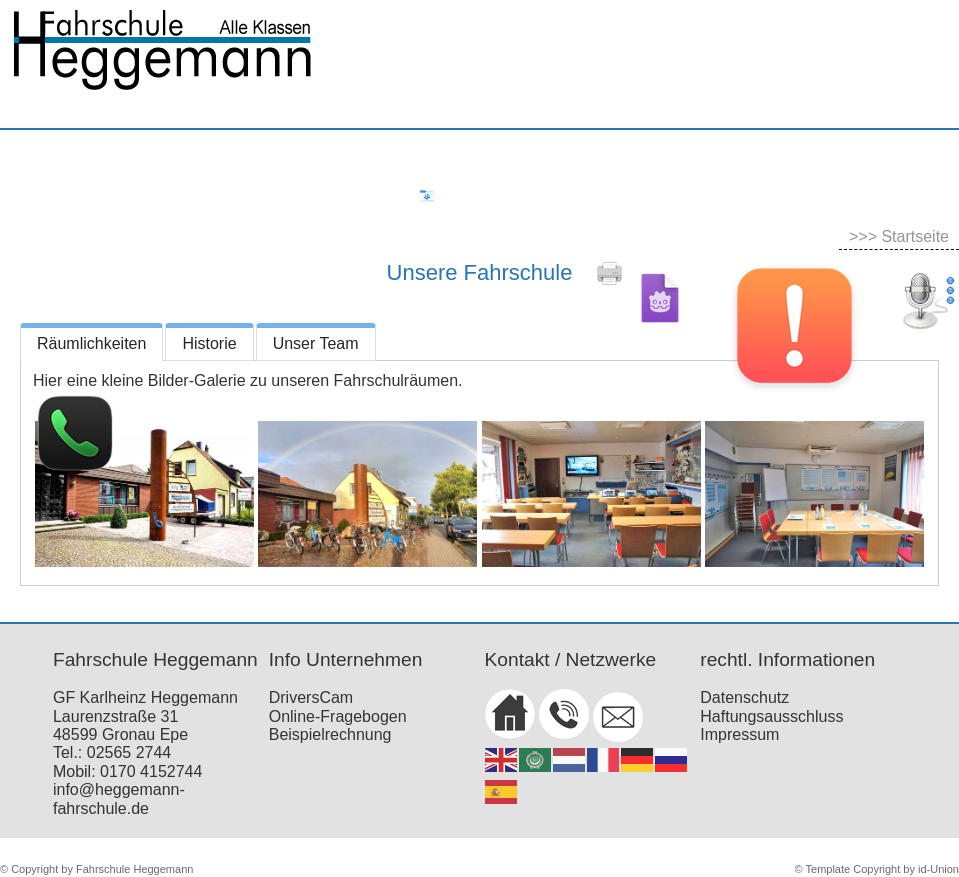 Image resolution: width=959 pixels, height=877 pixels. What do you see at coordinates (427, 196) in the screenshot?
I see `folder containing VSCodium projects or files` at bounding box center [427, 196].